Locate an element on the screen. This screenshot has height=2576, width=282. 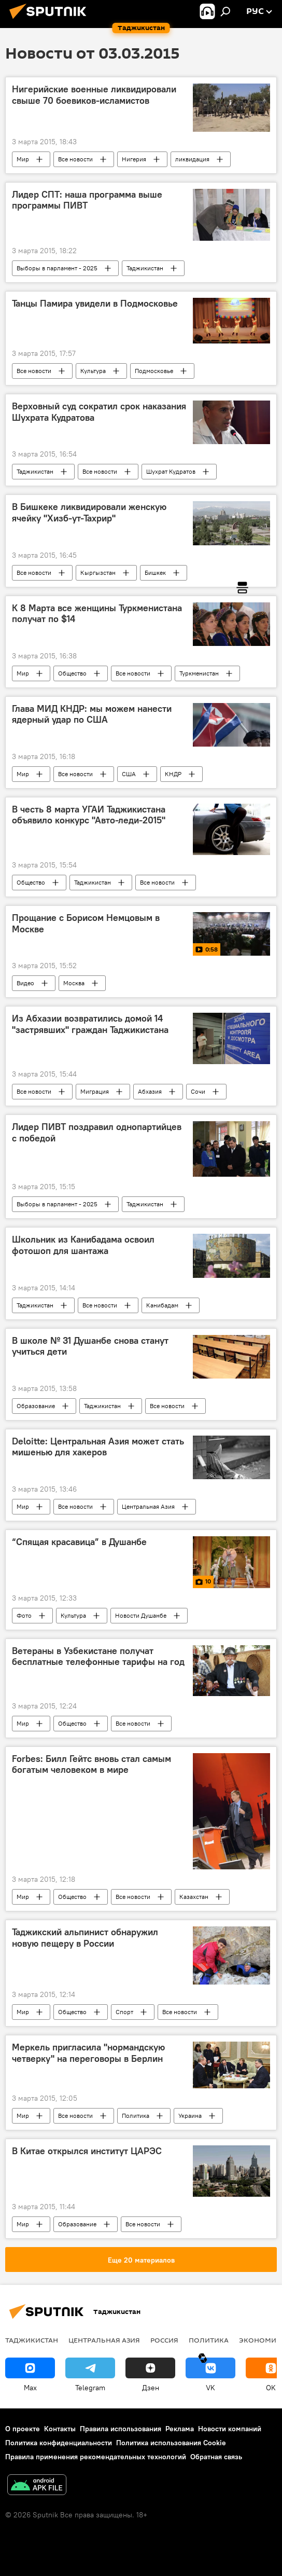
flip content vertically is located at coordinates (242, 587).